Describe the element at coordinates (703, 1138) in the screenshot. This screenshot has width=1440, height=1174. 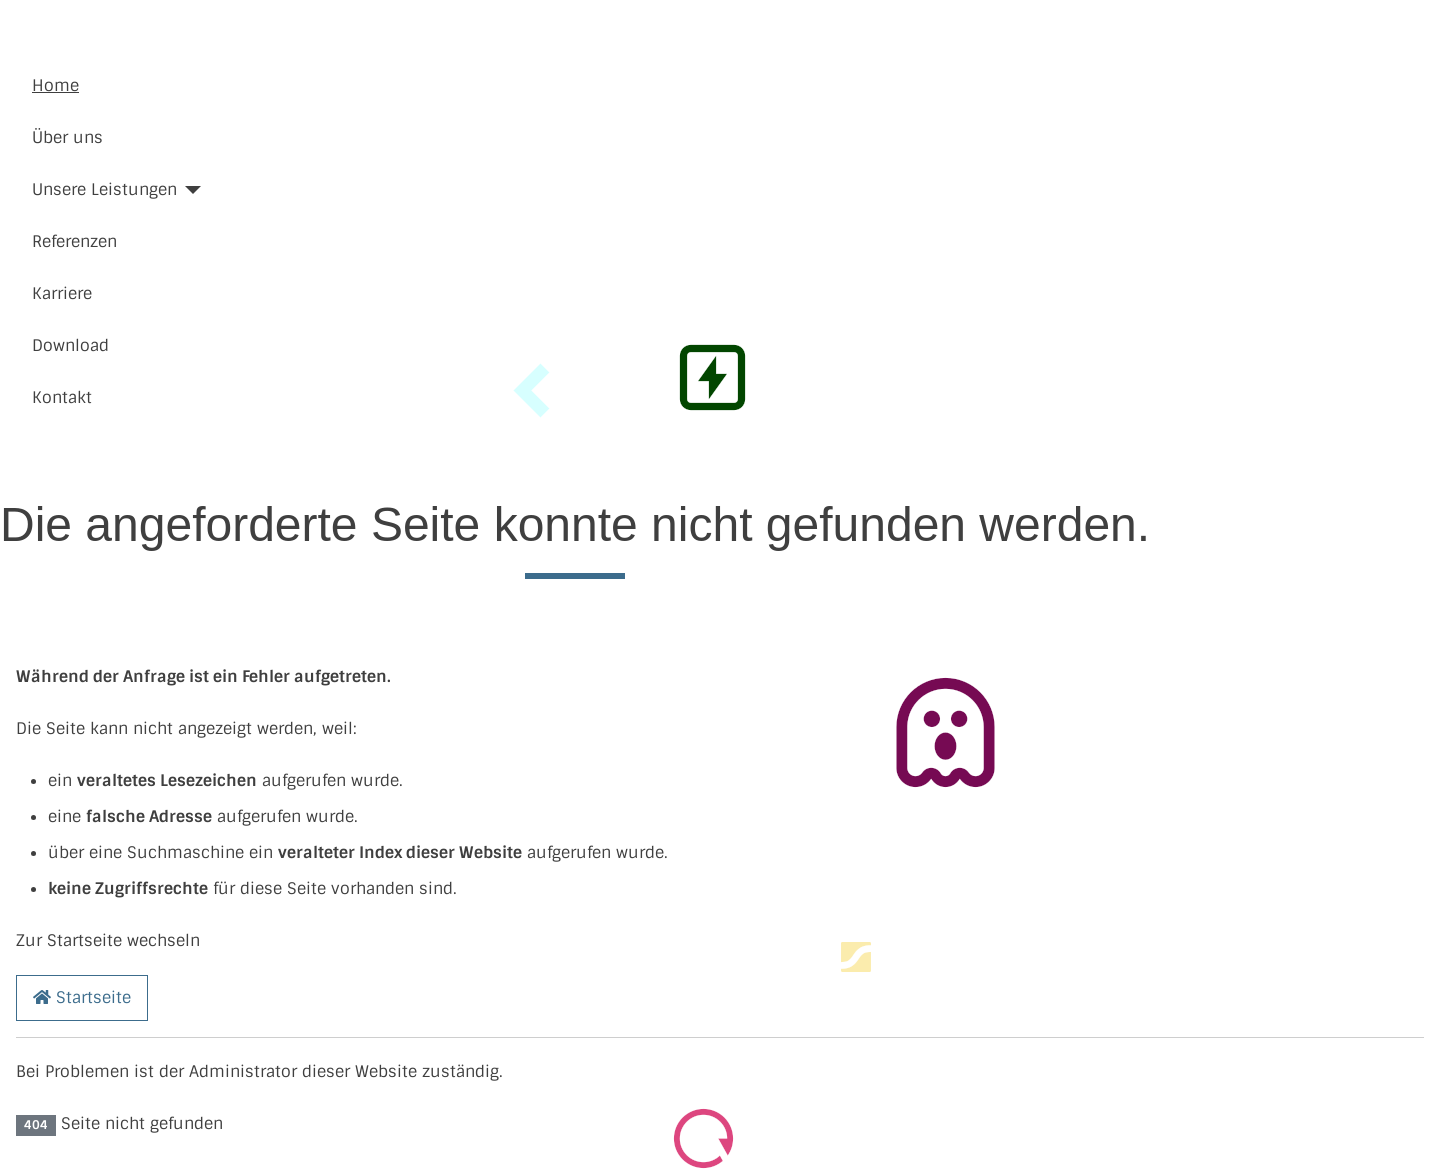
I see `restart the device` at that location.